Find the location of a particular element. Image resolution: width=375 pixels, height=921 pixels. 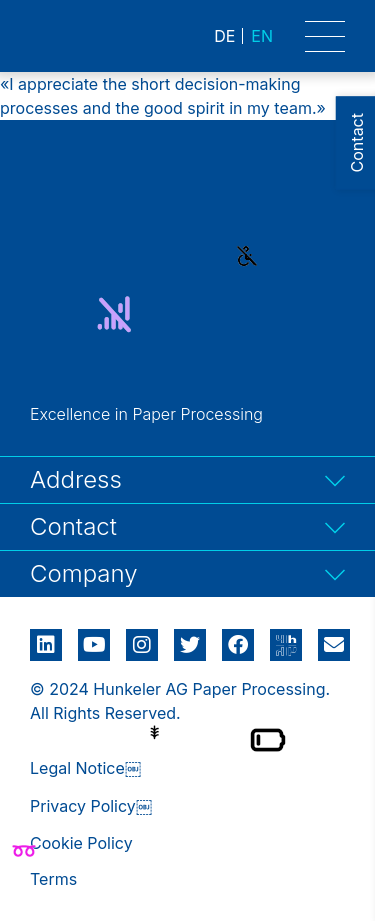

voicemail indicator or notification is located at coordinates (24, 851).